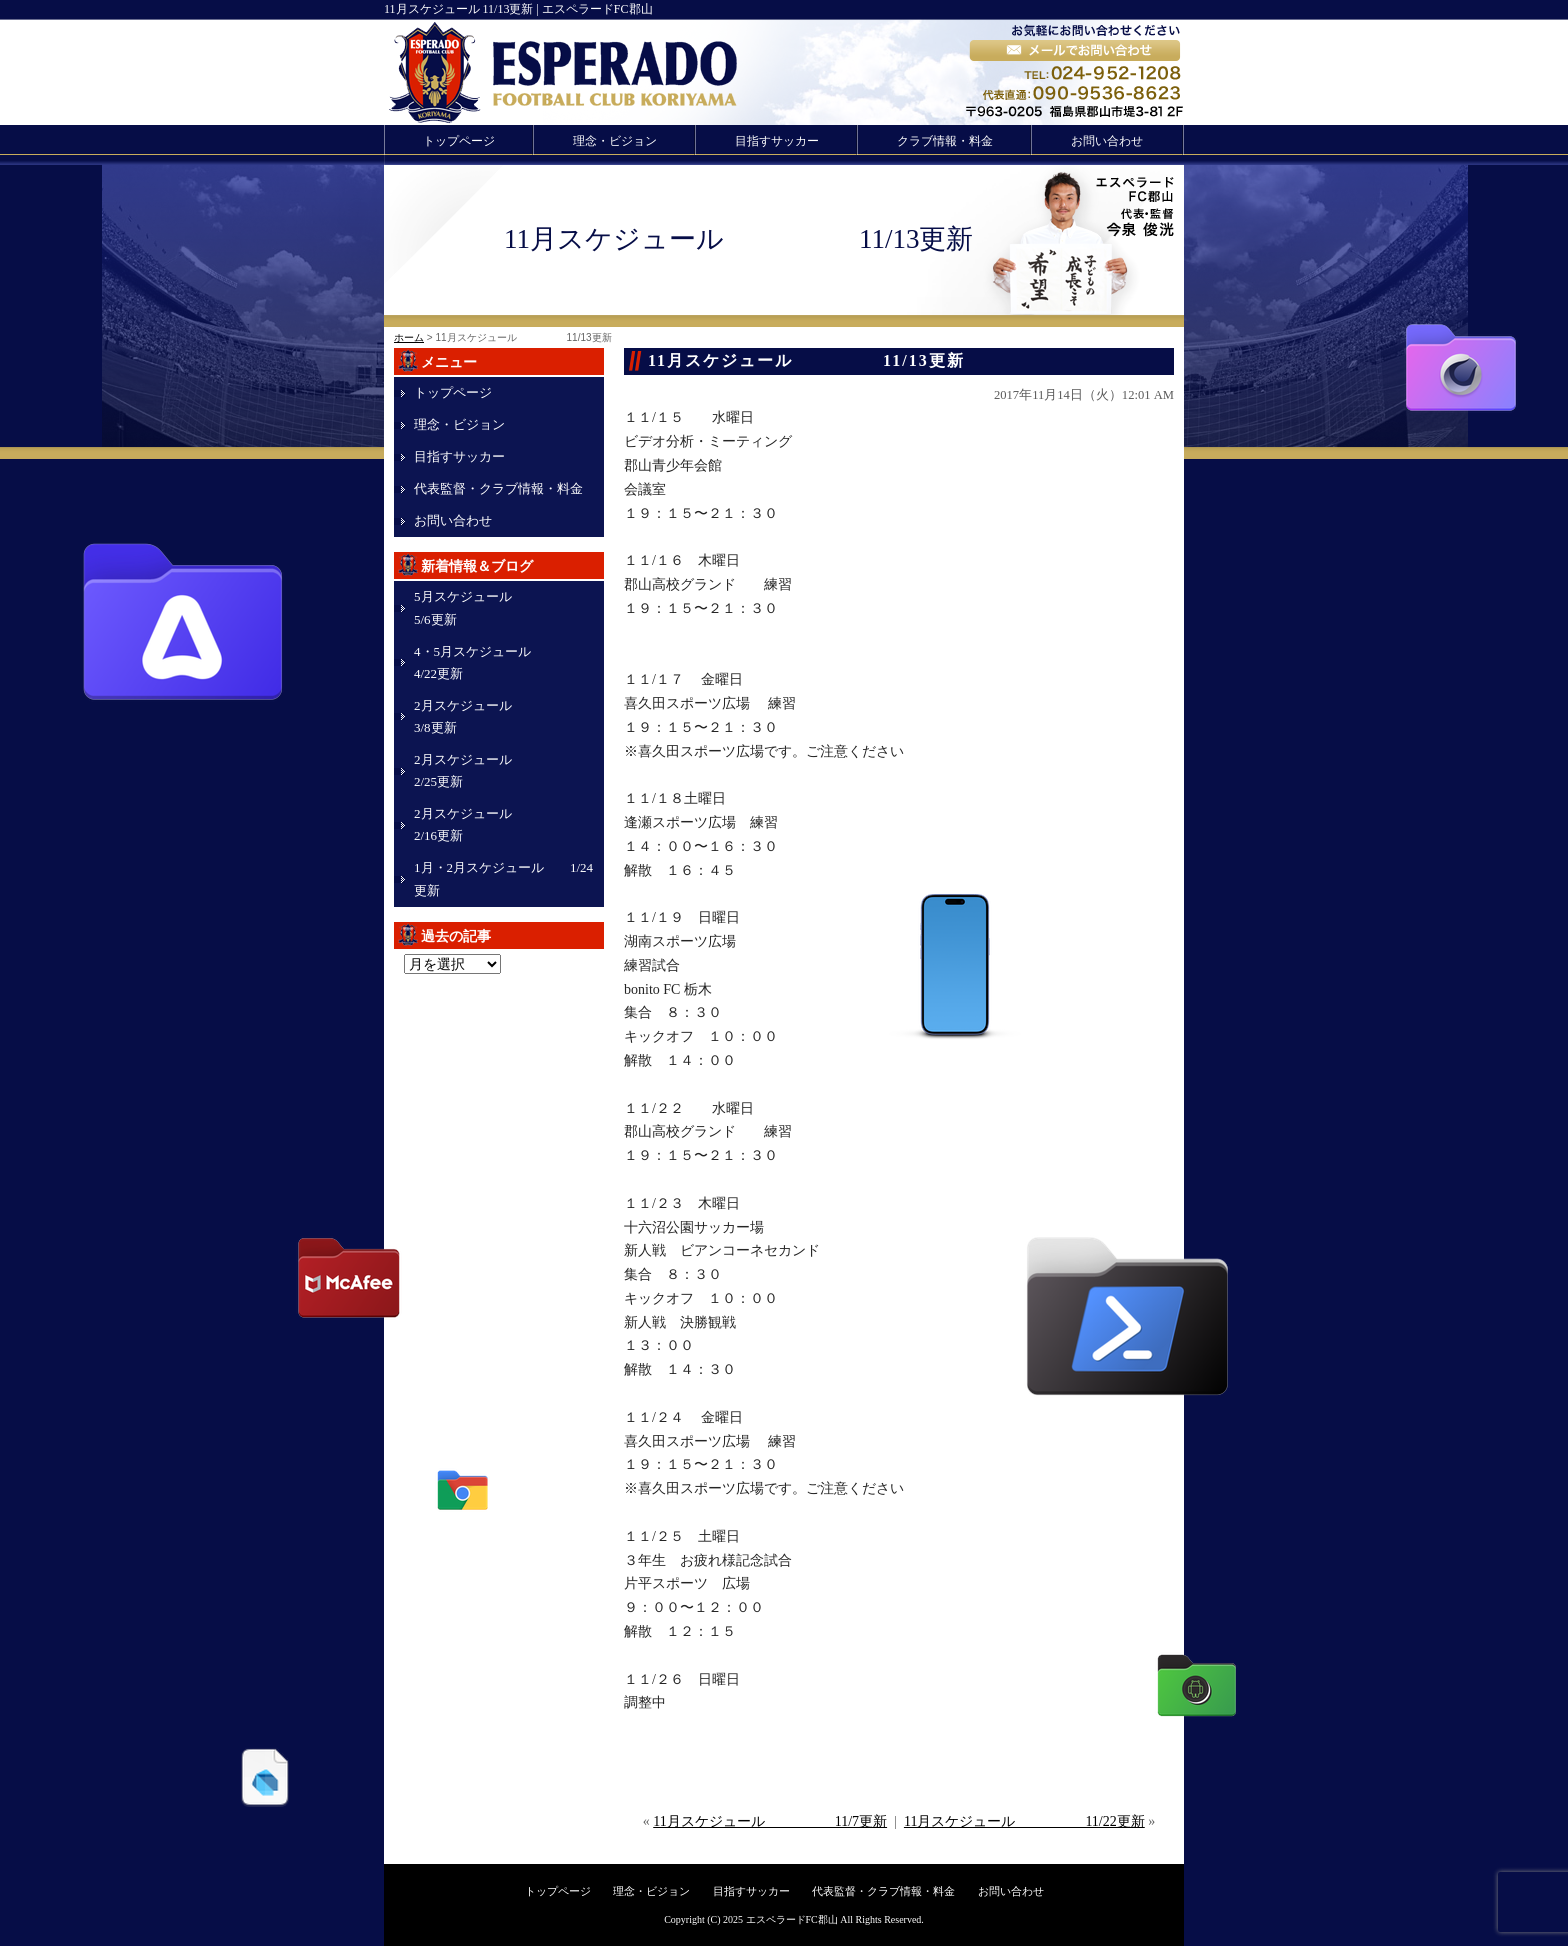 The height and width of the screenshot is (1946, 1568). What do you see at coordinates (955, 967) in the screenshot?
I see `indicates a connected iPhone device` at bounding box center [955, 967].